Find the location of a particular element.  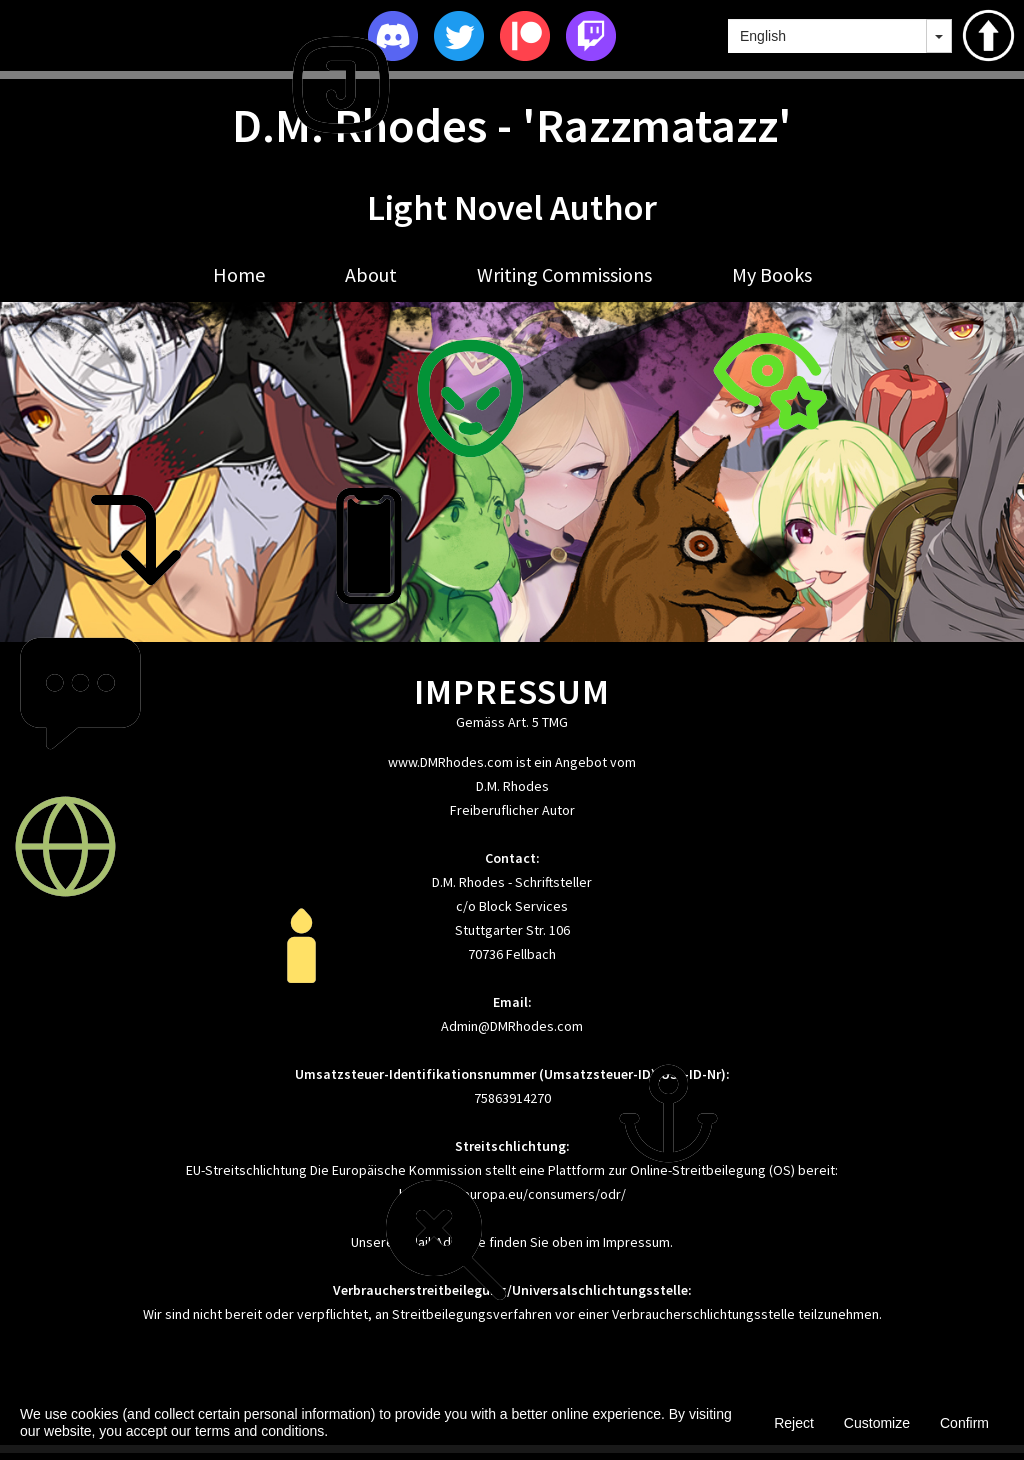

represents an app or service starting with the letter "j" is located at coordinates (341, 85).